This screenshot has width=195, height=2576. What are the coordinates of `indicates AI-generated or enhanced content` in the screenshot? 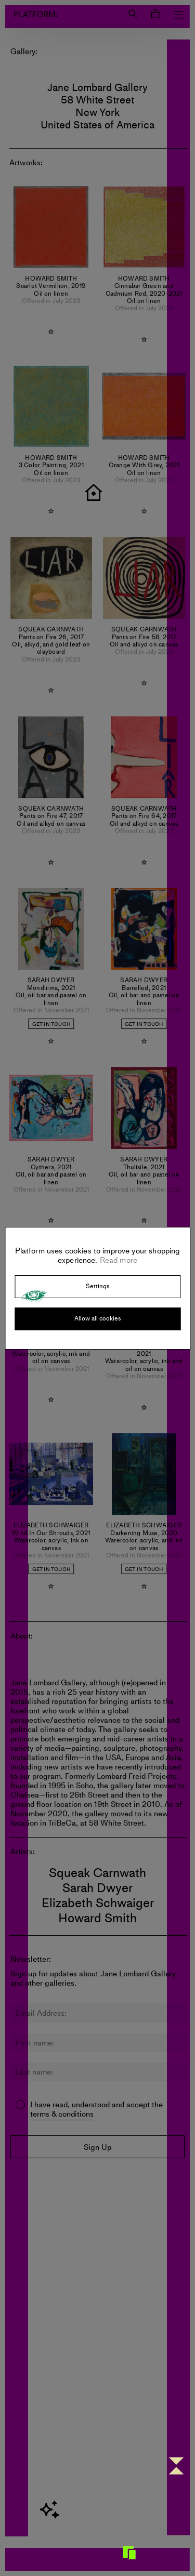 It's located at (50, 2509).